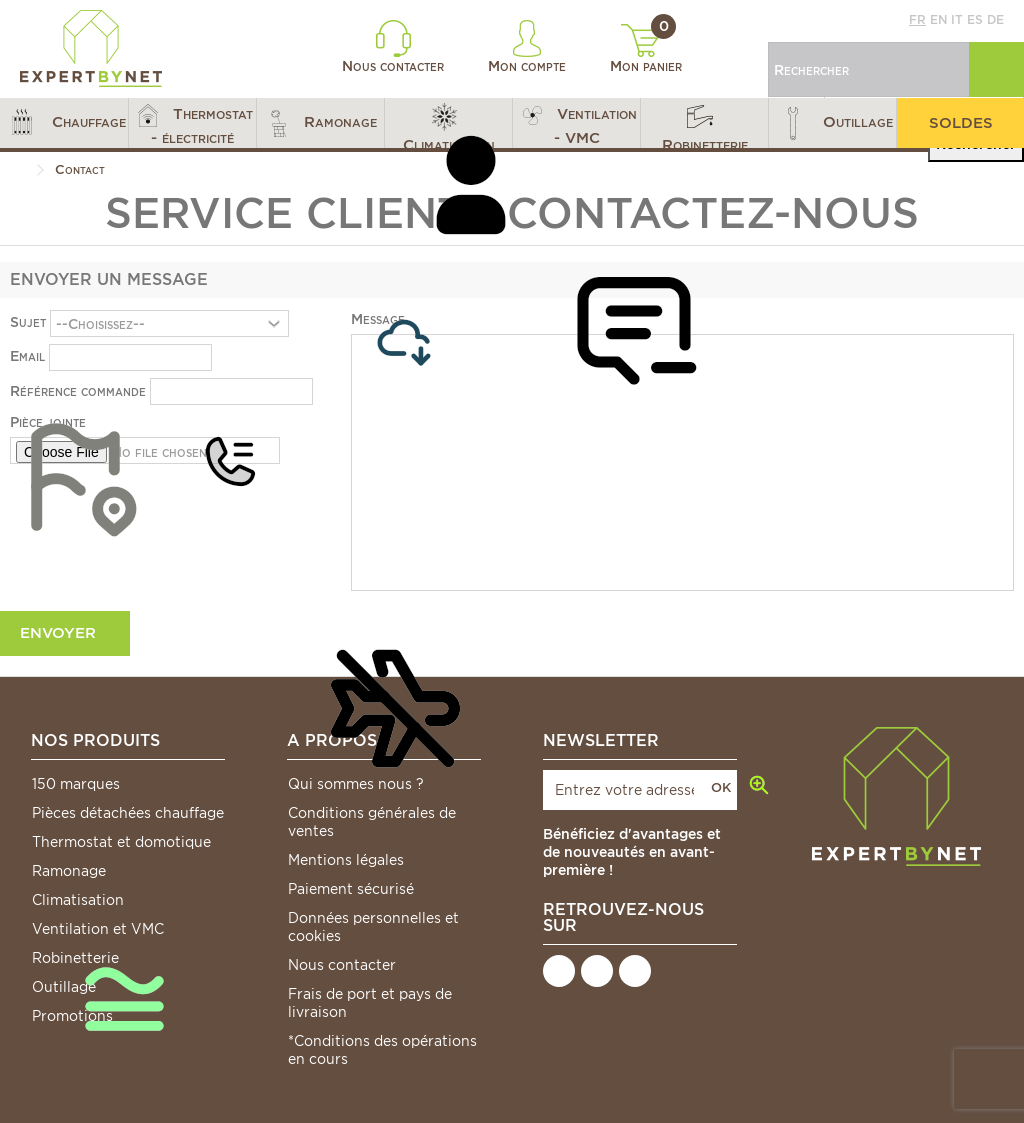  What do you see at coordinates (75, 475) in the screenshot?
I see `mark or flag a location on the map` at bounding box center [75, 475].